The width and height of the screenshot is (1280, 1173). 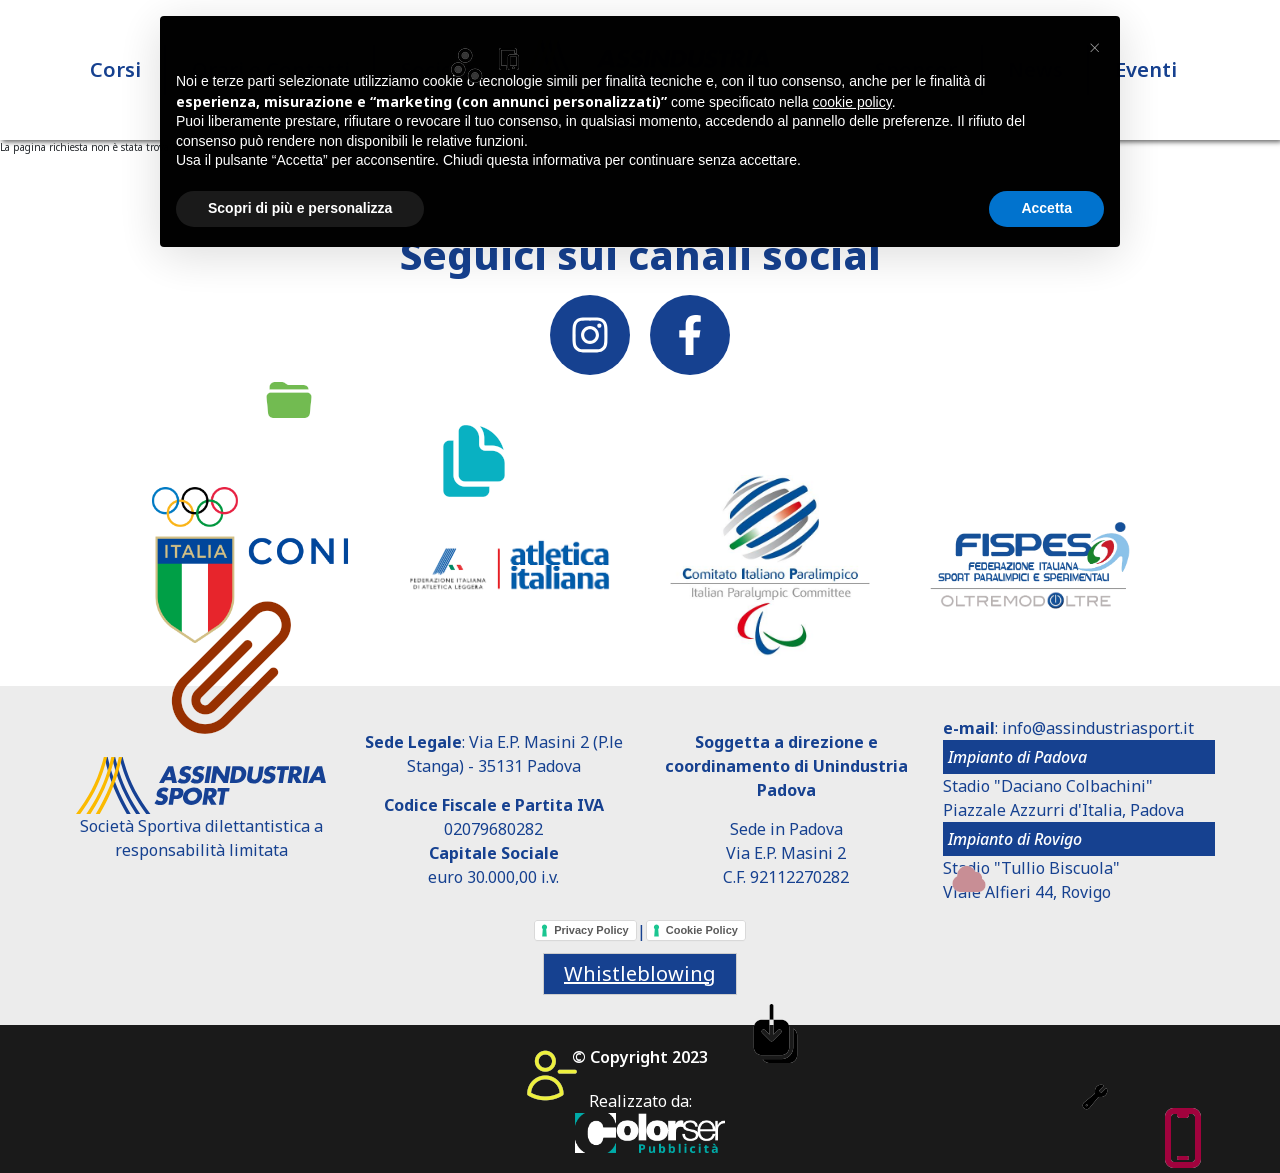 I want to click on open folder to view contents, so click(x=289, y=400).